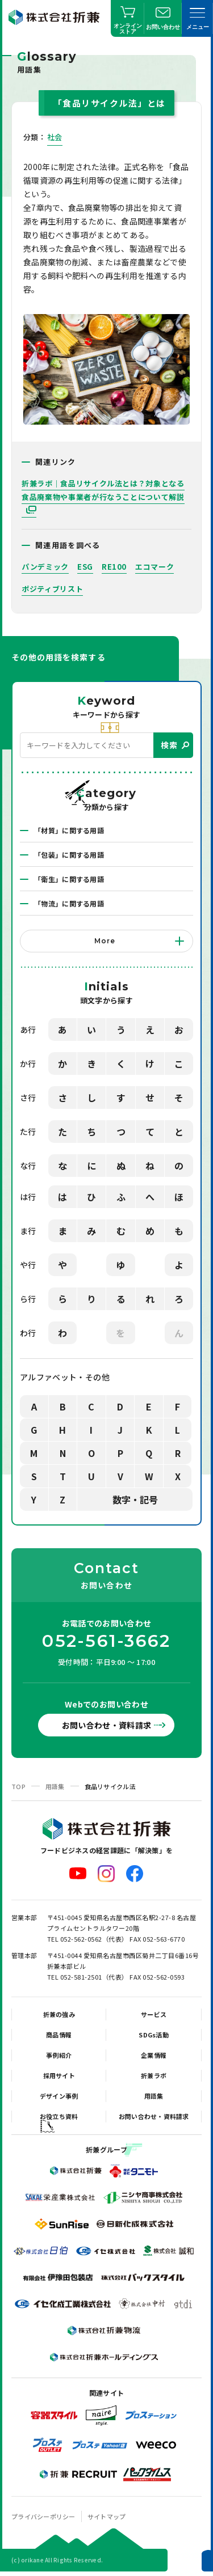 The height and width of the screenshot is (2576, 213). Describe the element at coordinates (133, 2149) in the screenshot. I see `access weapons inventory in game` at that location.